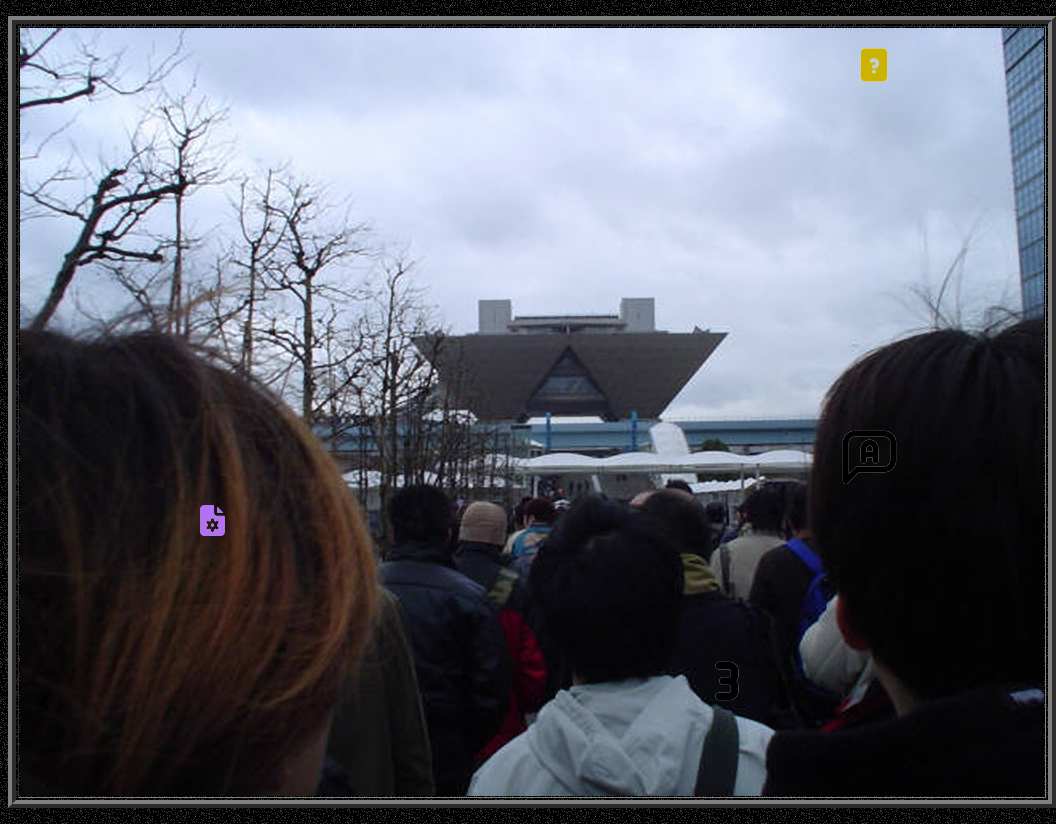 The image size is (1056, 824). I want to click on unknown or unrecognized device detected, so click(874, 65).